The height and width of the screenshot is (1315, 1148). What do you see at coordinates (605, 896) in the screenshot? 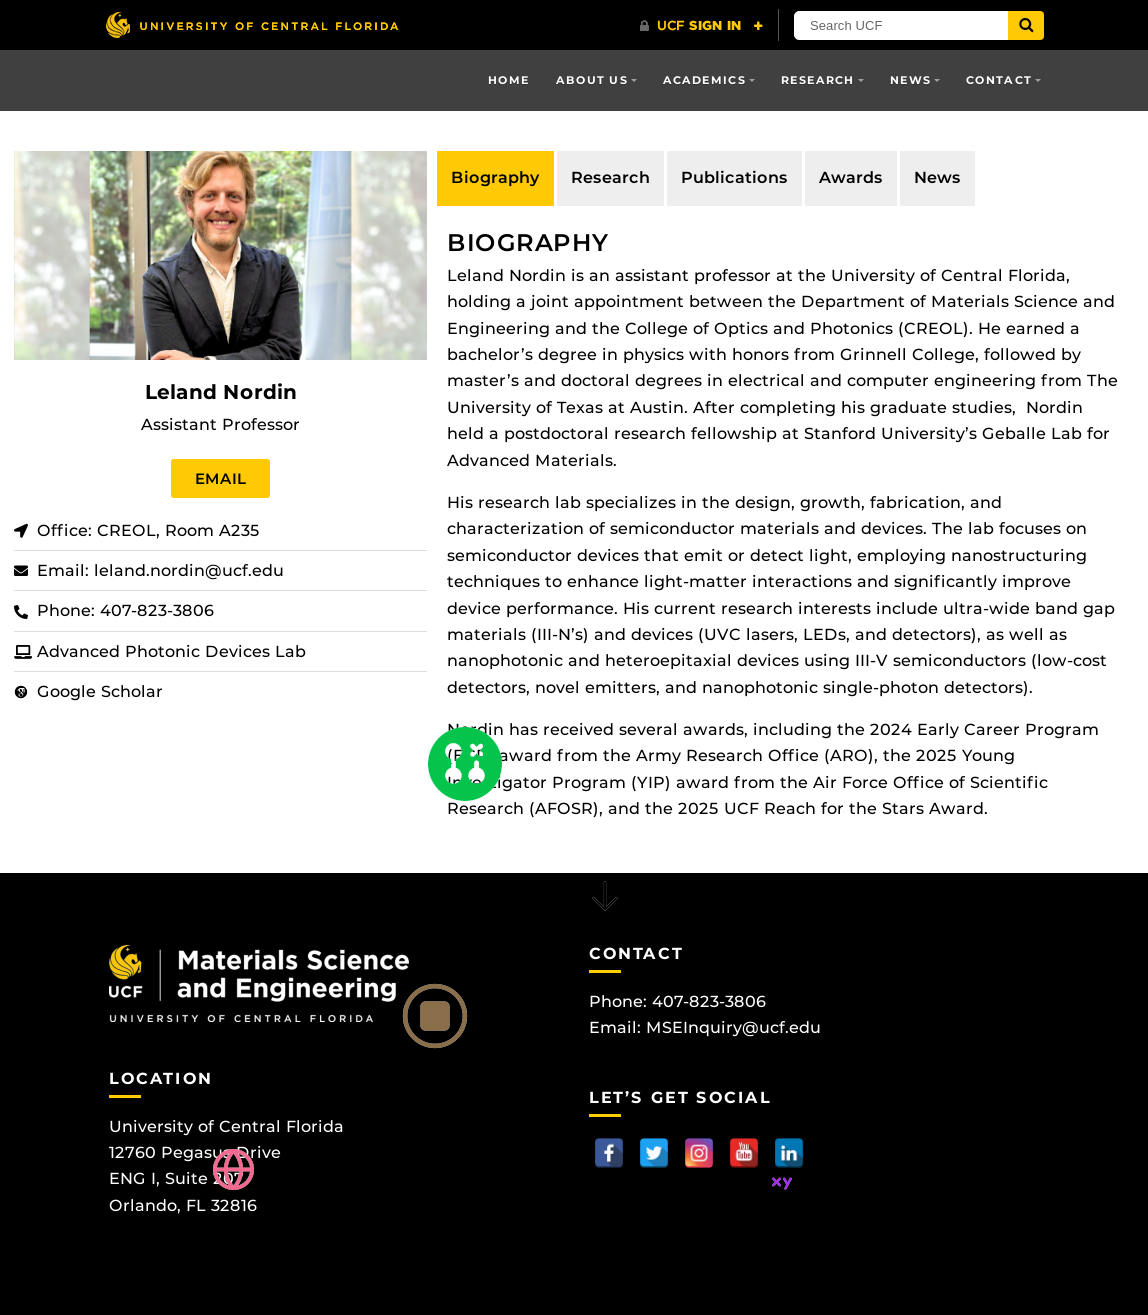
I see `scroll down or view more content` at bounding box center [605, 896].